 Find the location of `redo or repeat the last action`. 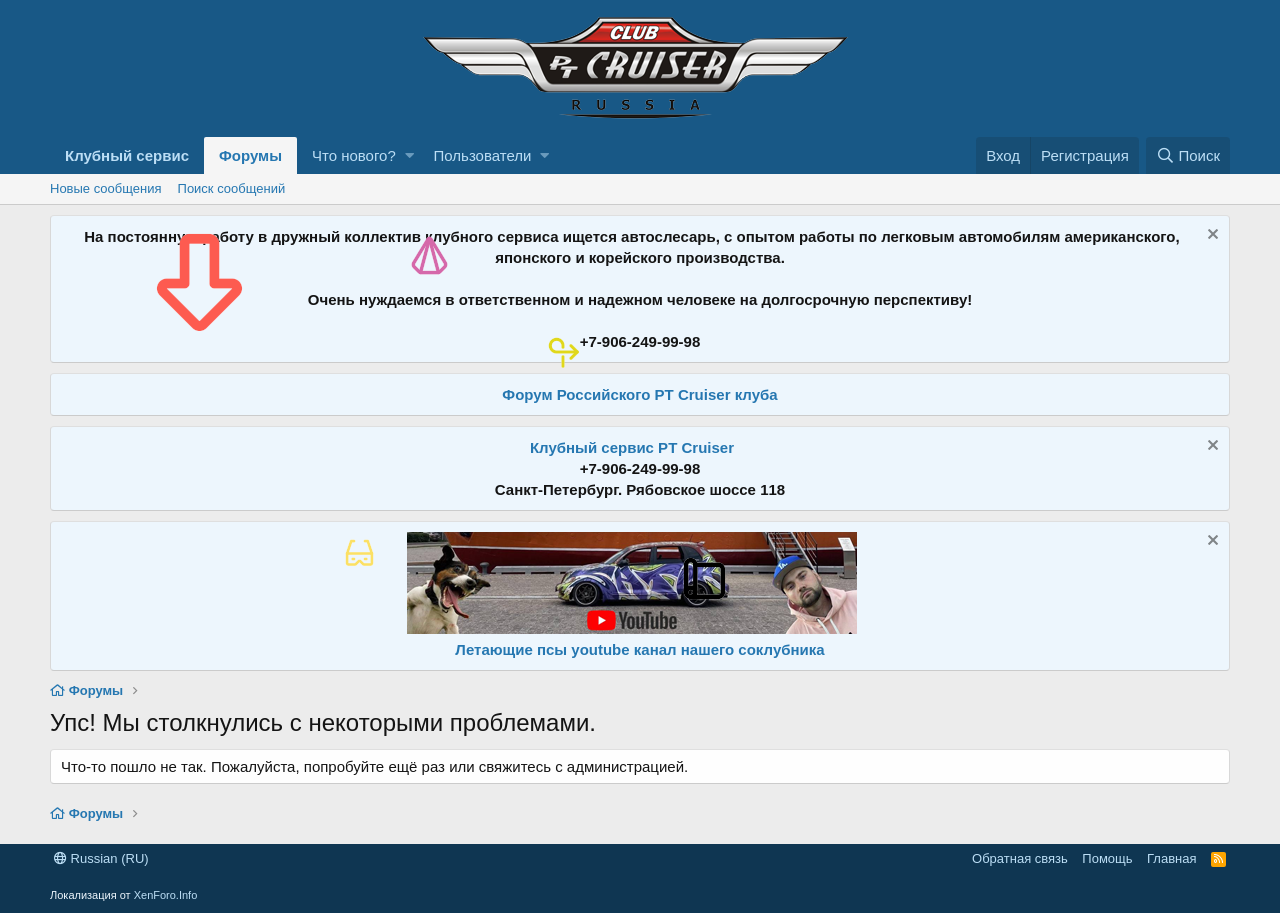

redo or repeat the last action is located at coordinates (563, 352).